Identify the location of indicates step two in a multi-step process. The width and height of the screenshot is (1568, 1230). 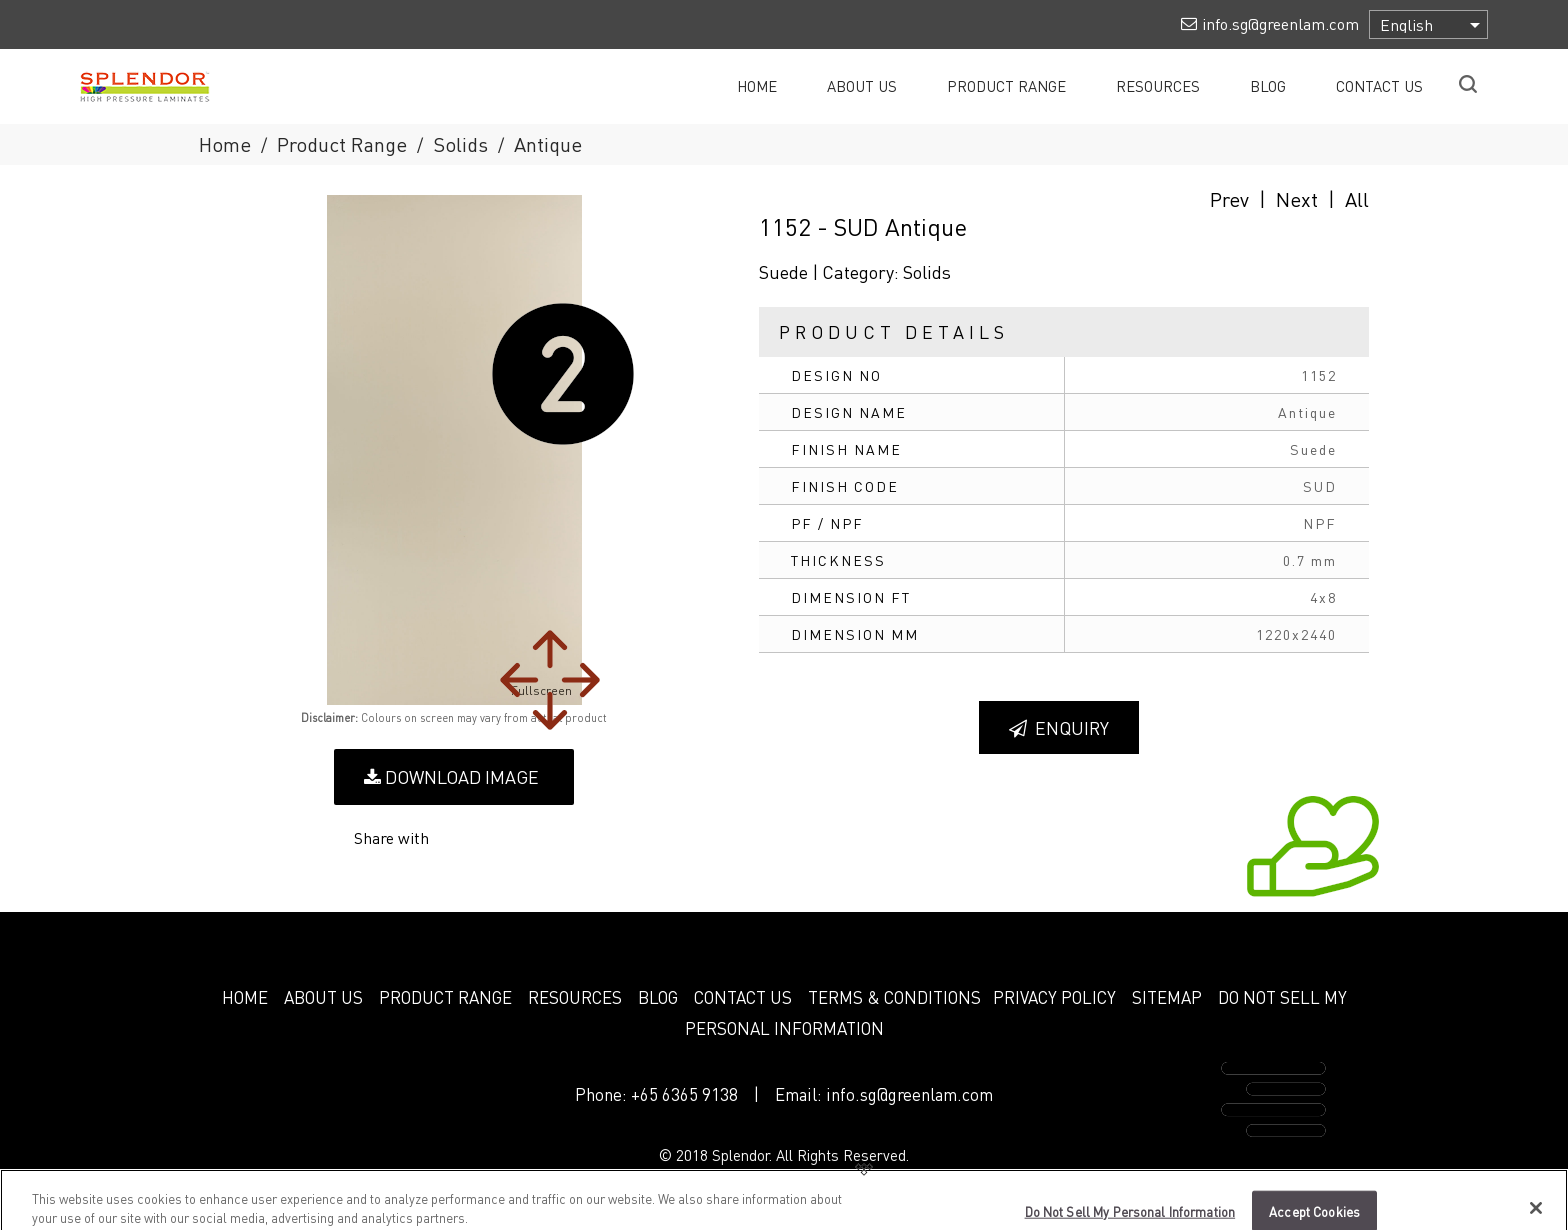
(563, 374).